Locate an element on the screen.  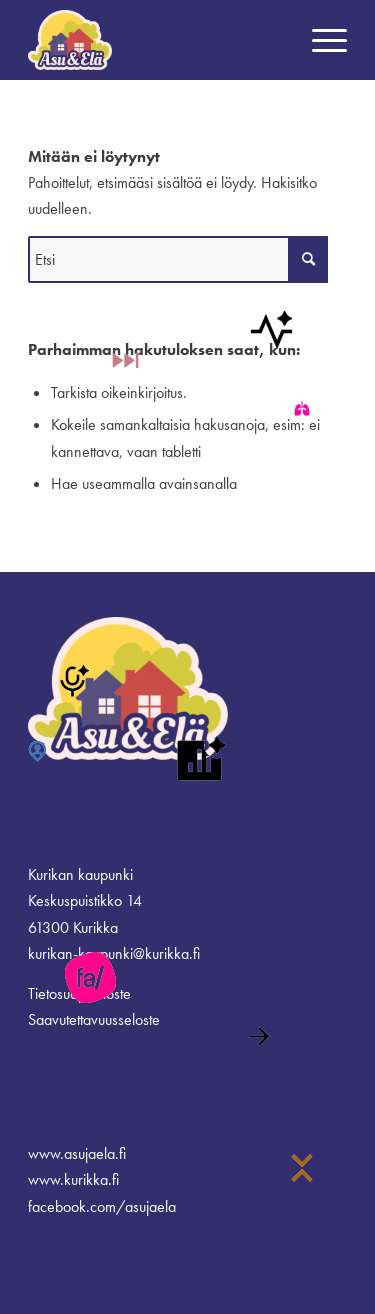
open fathom analytics dashboard is located at coordinates (90, 977).